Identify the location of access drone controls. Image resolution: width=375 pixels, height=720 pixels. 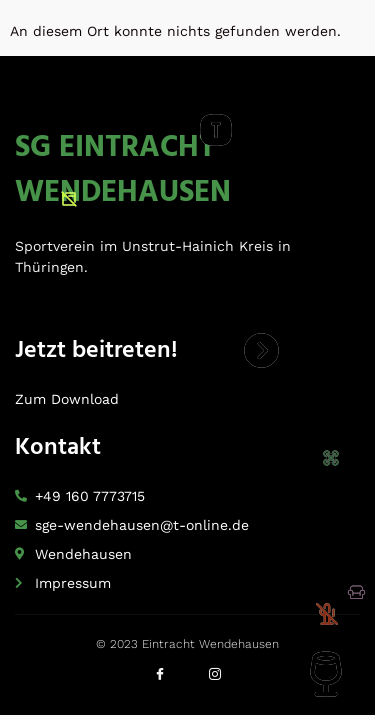
(331, 458).